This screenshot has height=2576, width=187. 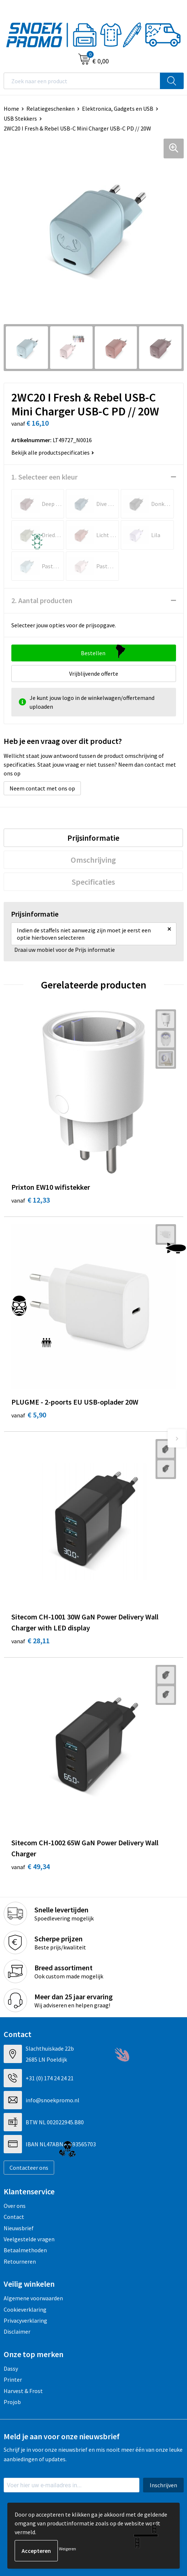 What do you see at coordinates (67, 2149) in the screenshot?
I see `indicates extreme danger or deadly hazard` at bounding box center [67, 2149].